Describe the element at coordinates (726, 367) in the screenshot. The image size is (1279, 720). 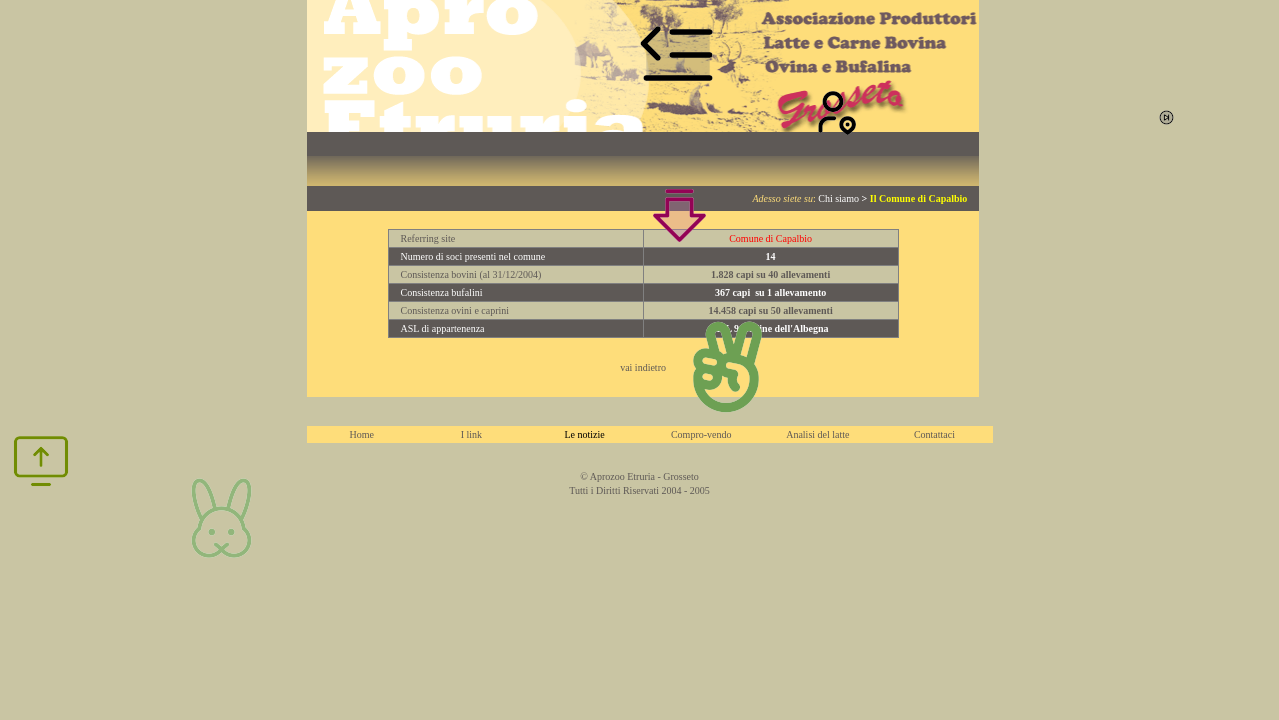
I see `send a peace sign reaction` at that location.